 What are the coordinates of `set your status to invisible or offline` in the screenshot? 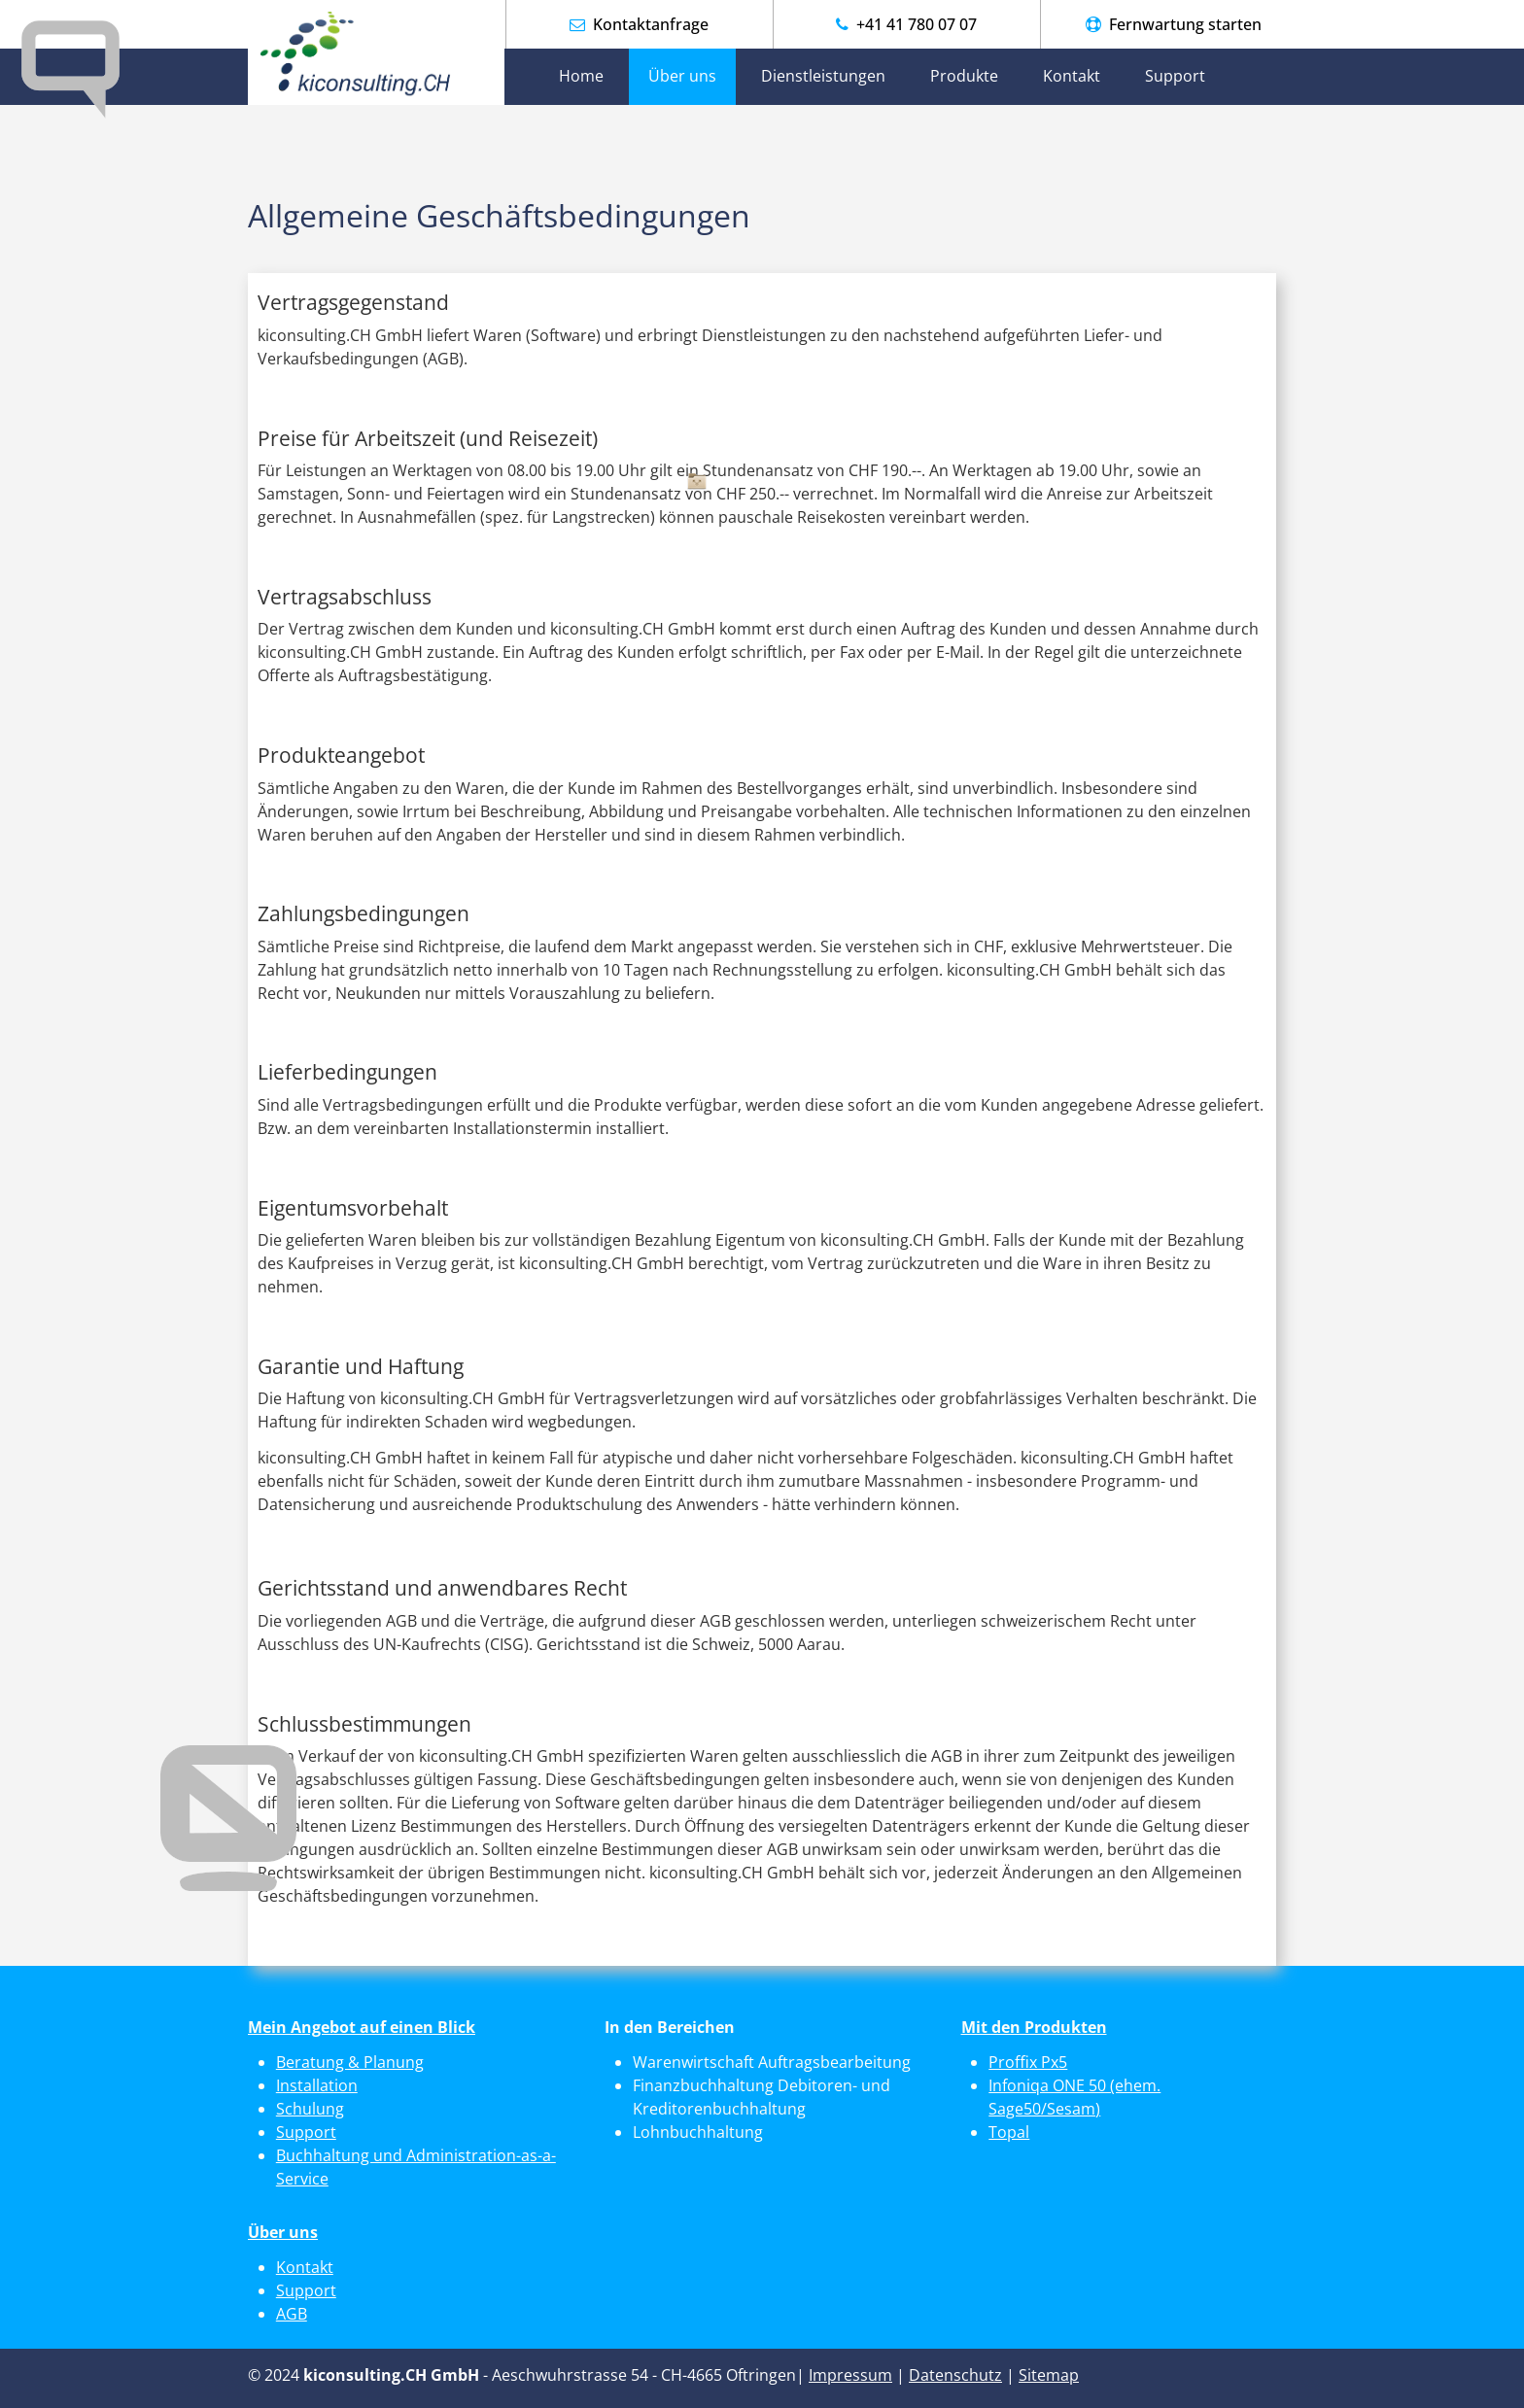 It's located at (70, 69).